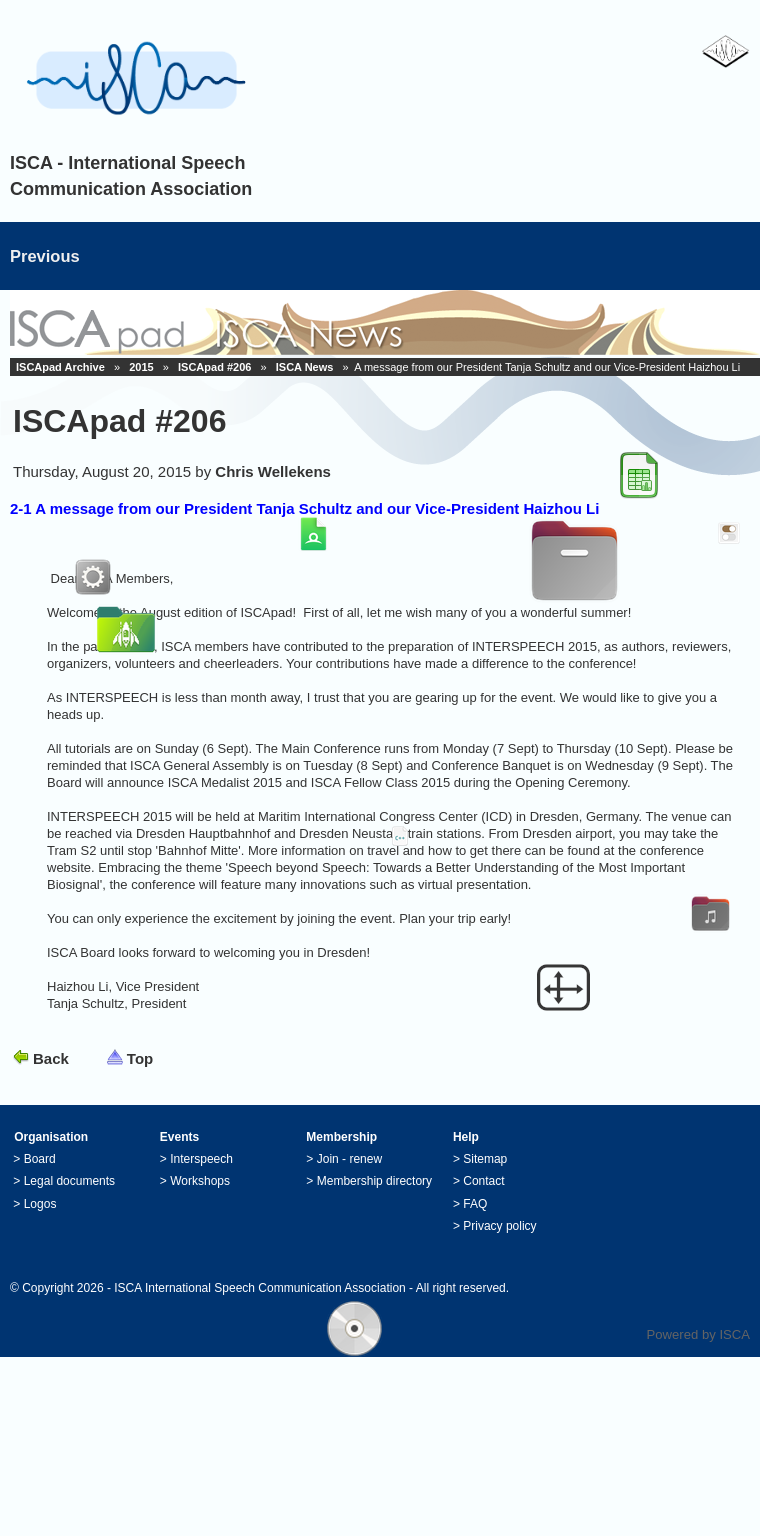  I want to click on open your GameJolt games folder, so click(126, 631).